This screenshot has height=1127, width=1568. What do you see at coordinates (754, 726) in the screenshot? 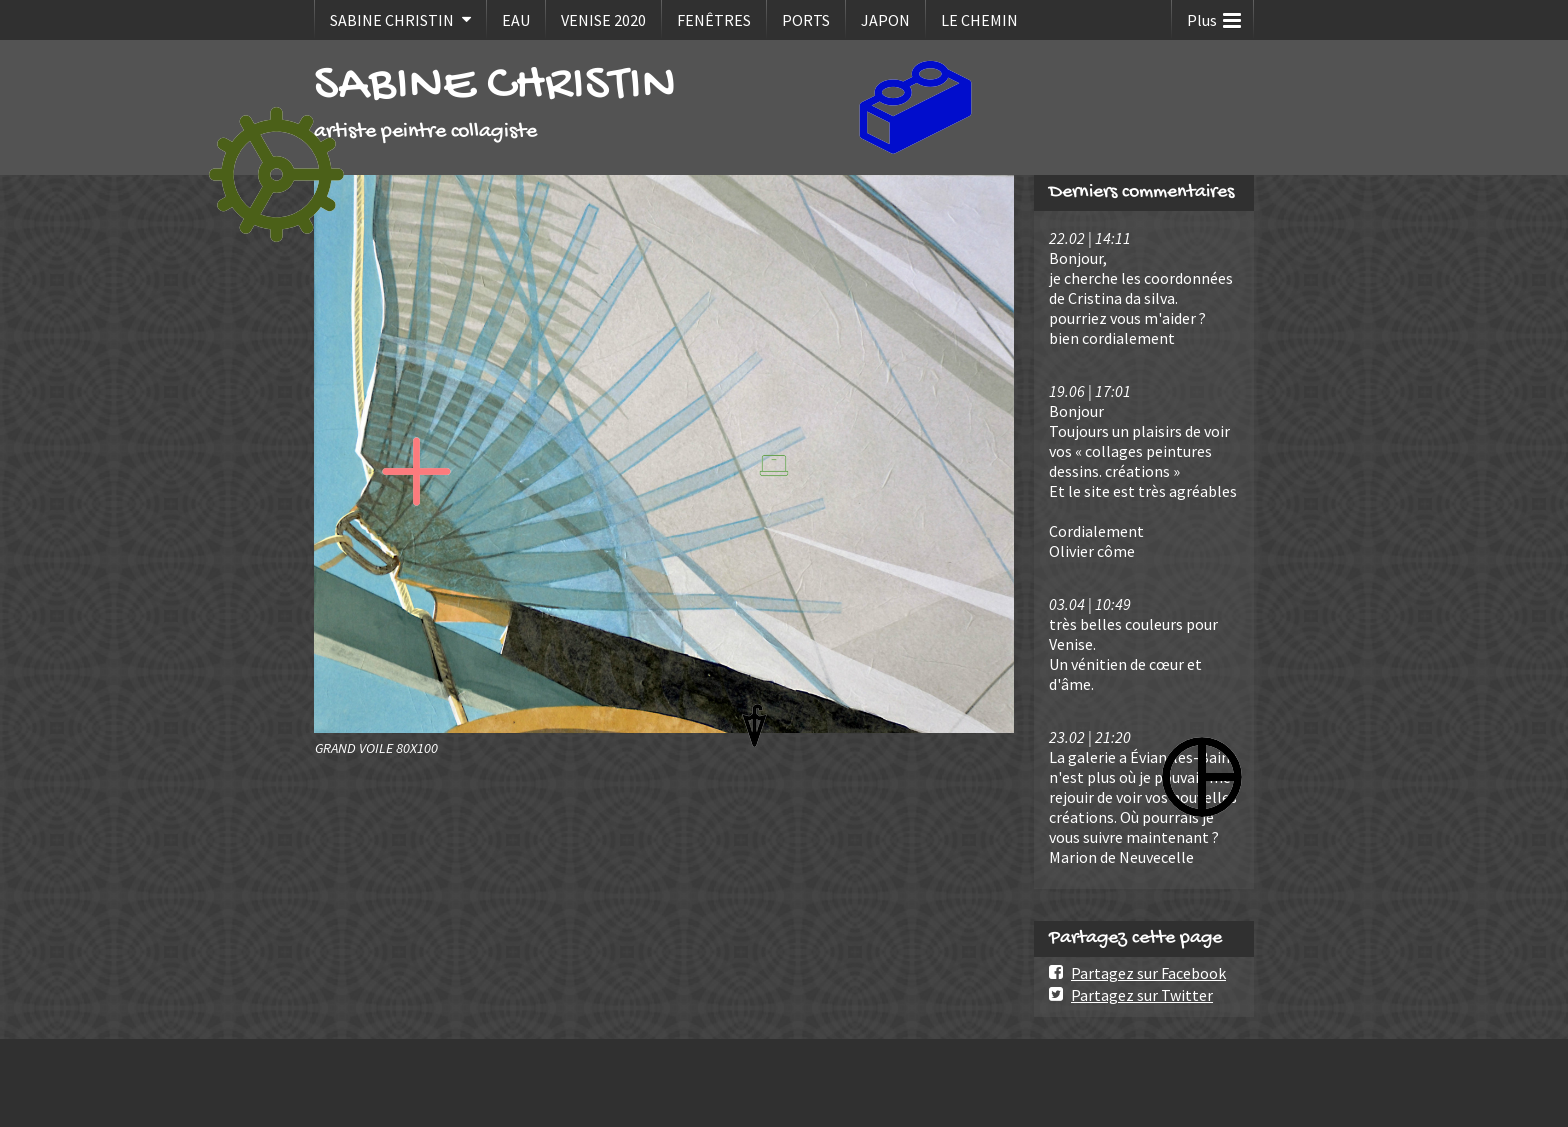
I see `view weather protection or rain forecast` at bounding box center [754, 726].